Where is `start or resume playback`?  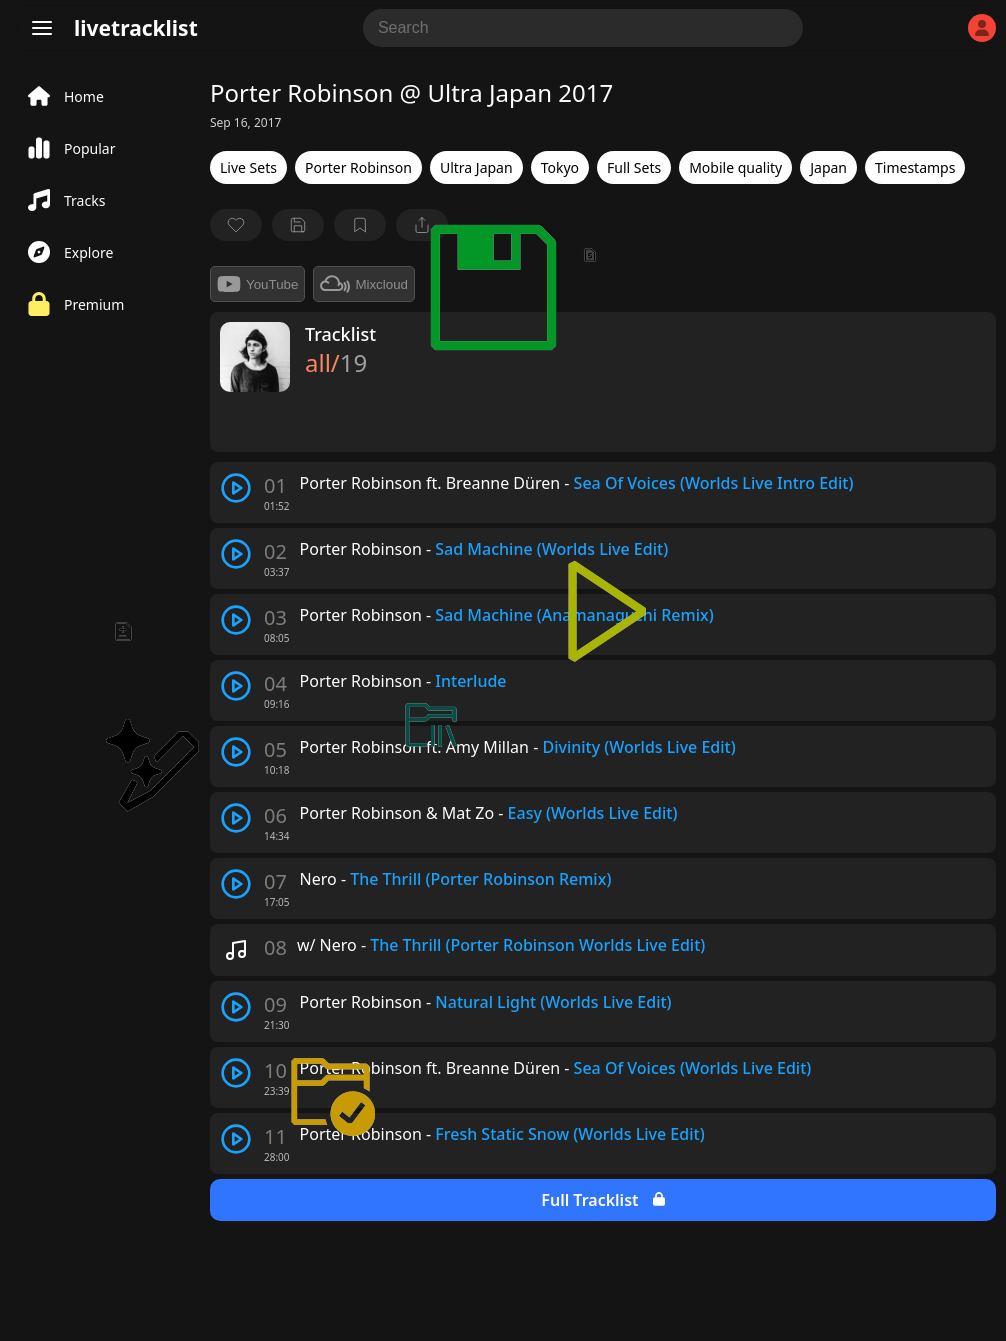 start or resume playback is located at coordinates (608, 608).